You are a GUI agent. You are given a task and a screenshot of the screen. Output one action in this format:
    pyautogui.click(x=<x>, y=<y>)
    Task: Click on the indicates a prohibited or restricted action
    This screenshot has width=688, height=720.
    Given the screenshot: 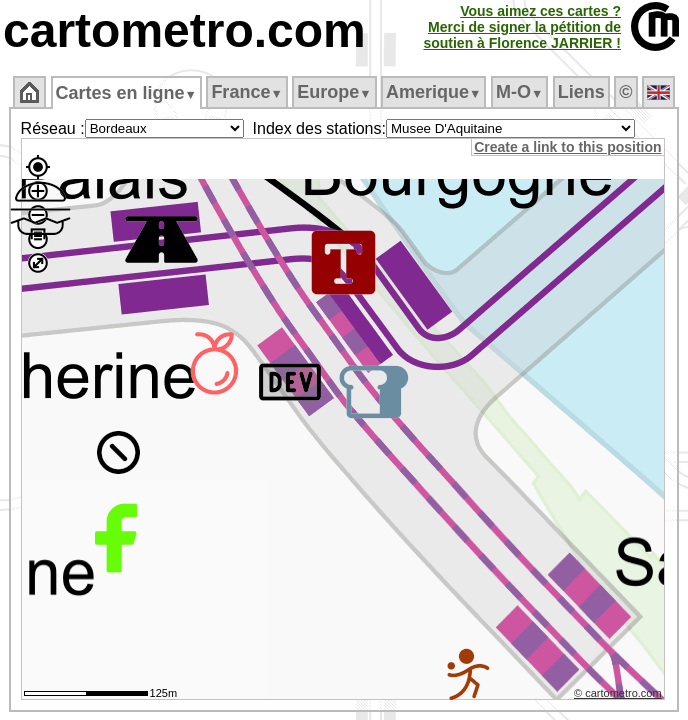 What is the action you would take?
    pyautogui.click(x=118, y=452)
    